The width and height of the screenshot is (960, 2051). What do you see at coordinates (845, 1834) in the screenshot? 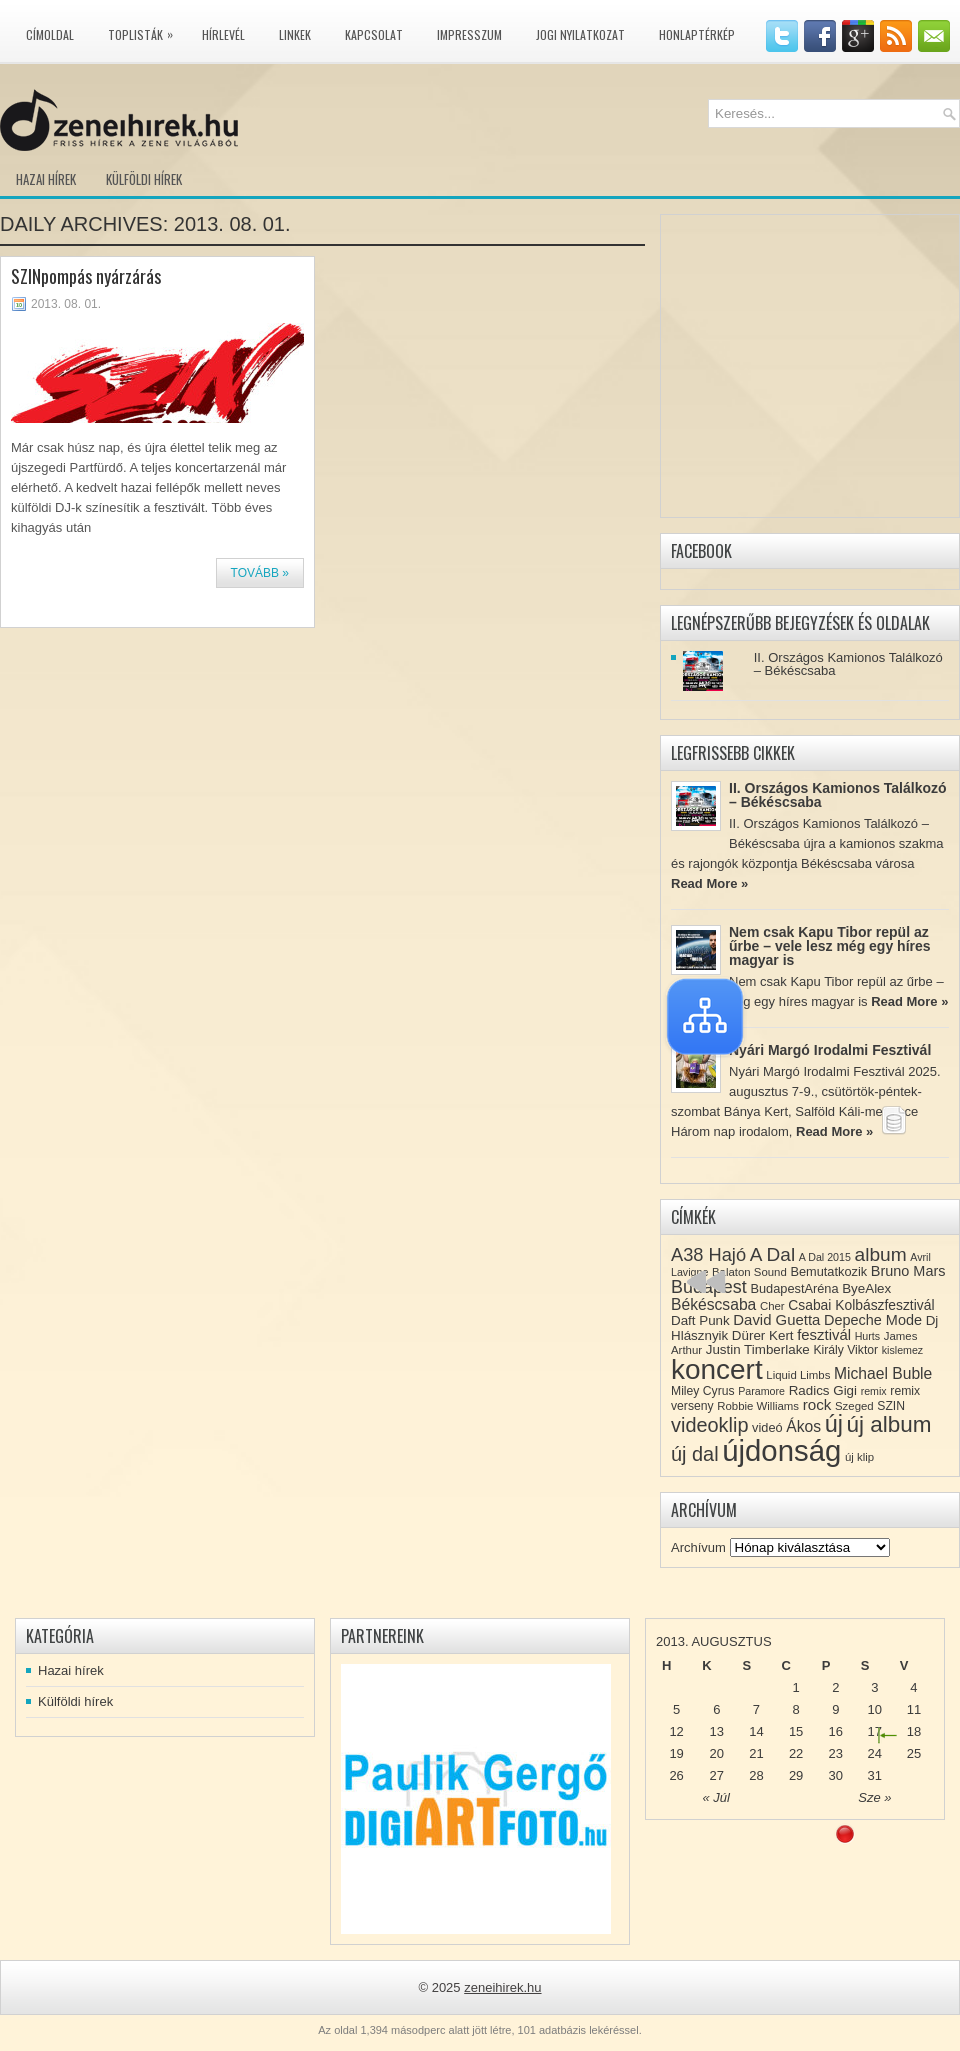
I see `start recording audio or video` at bounding box center [845, 1834].